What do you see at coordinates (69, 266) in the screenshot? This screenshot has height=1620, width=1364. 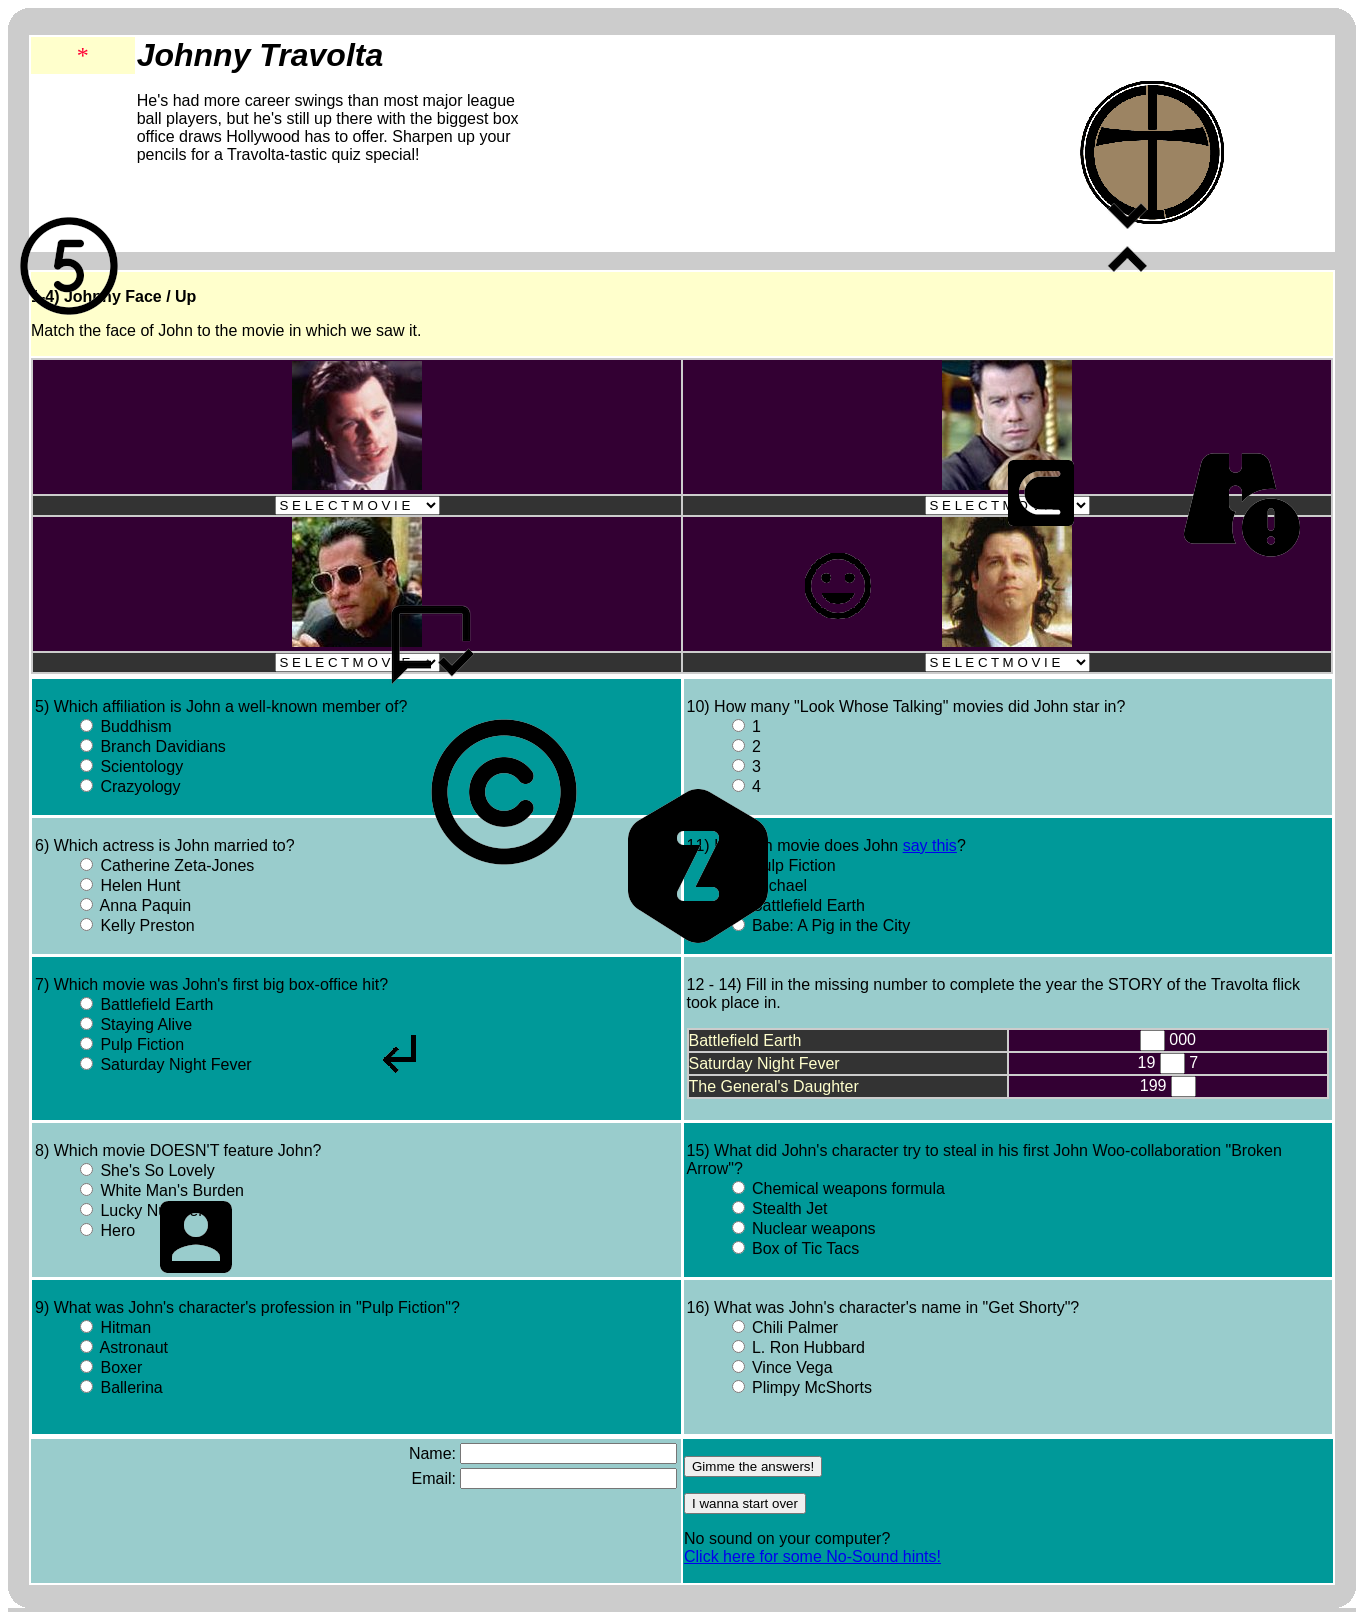 I see `indicates step 5 in a numbered process` at bounding box center [69, 266].